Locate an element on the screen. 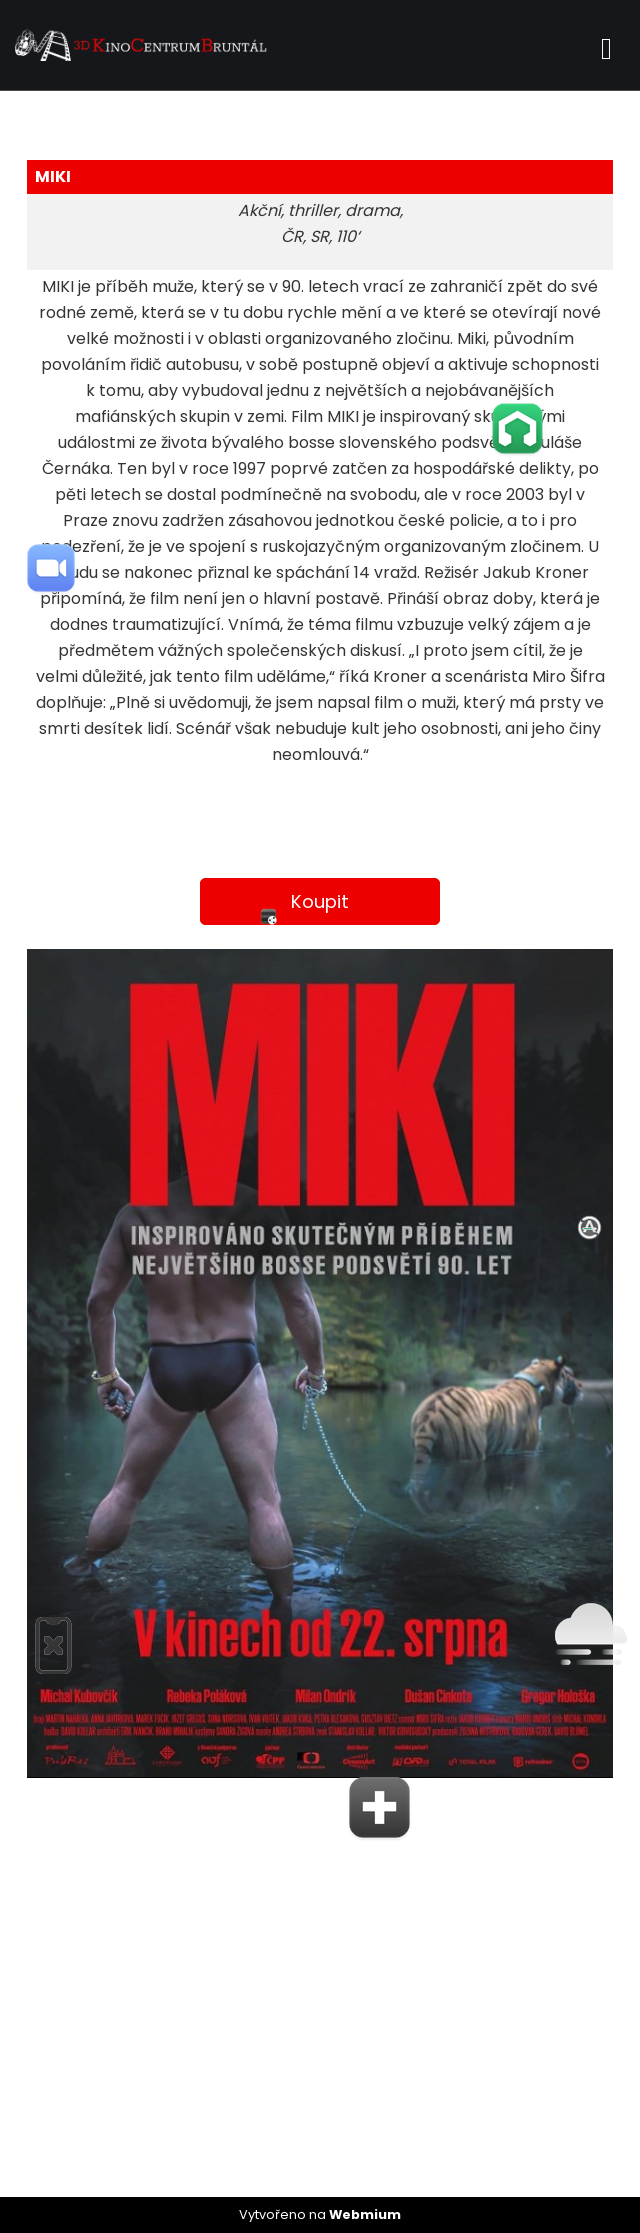 The height and width of the screenshot is (2233, 640). open zoom video conferencing app is located at coordinates (51, 568).